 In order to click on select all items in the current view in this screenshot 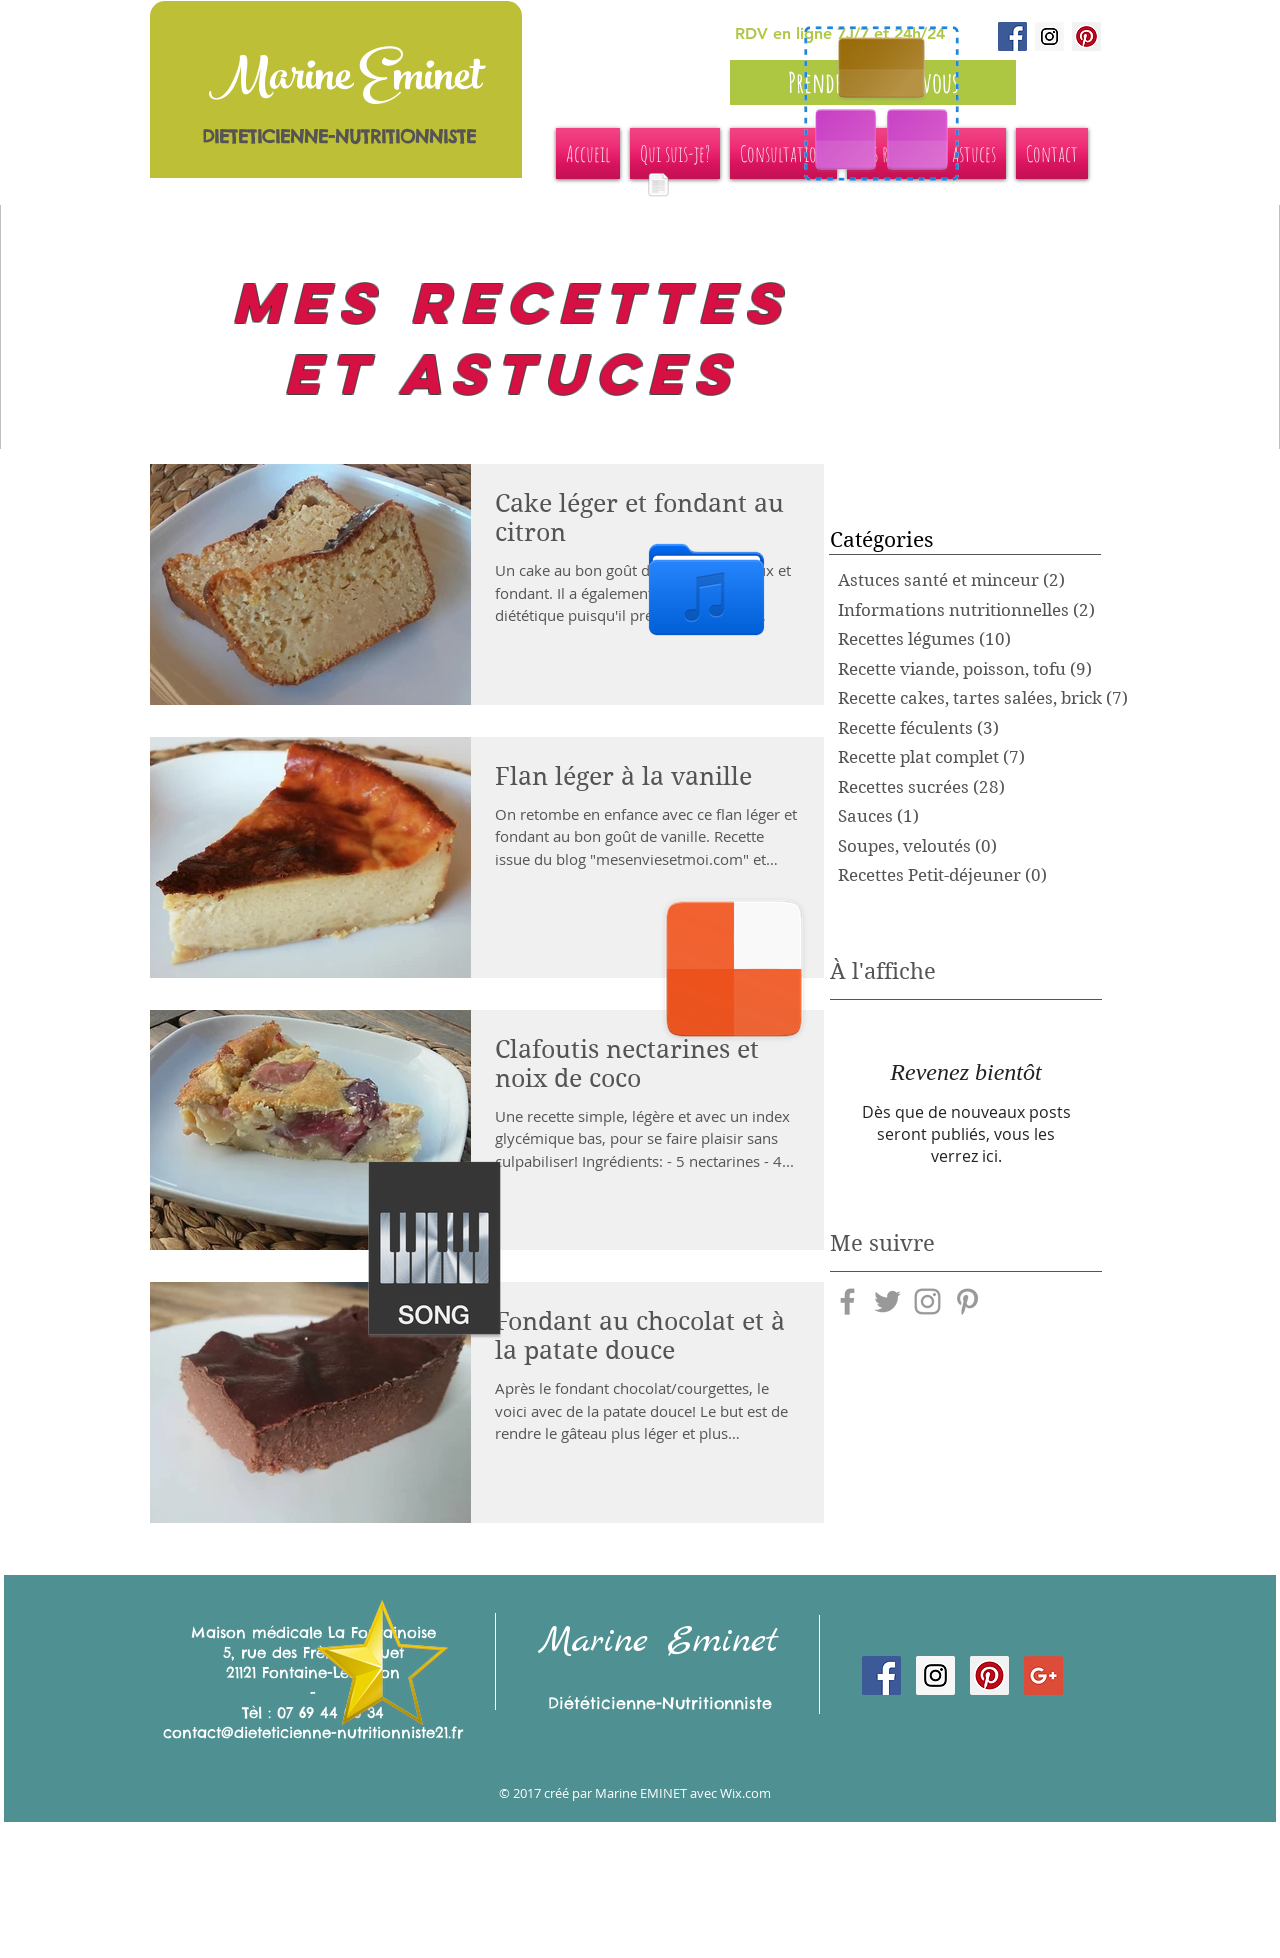, I will do `click(881, 103)`.